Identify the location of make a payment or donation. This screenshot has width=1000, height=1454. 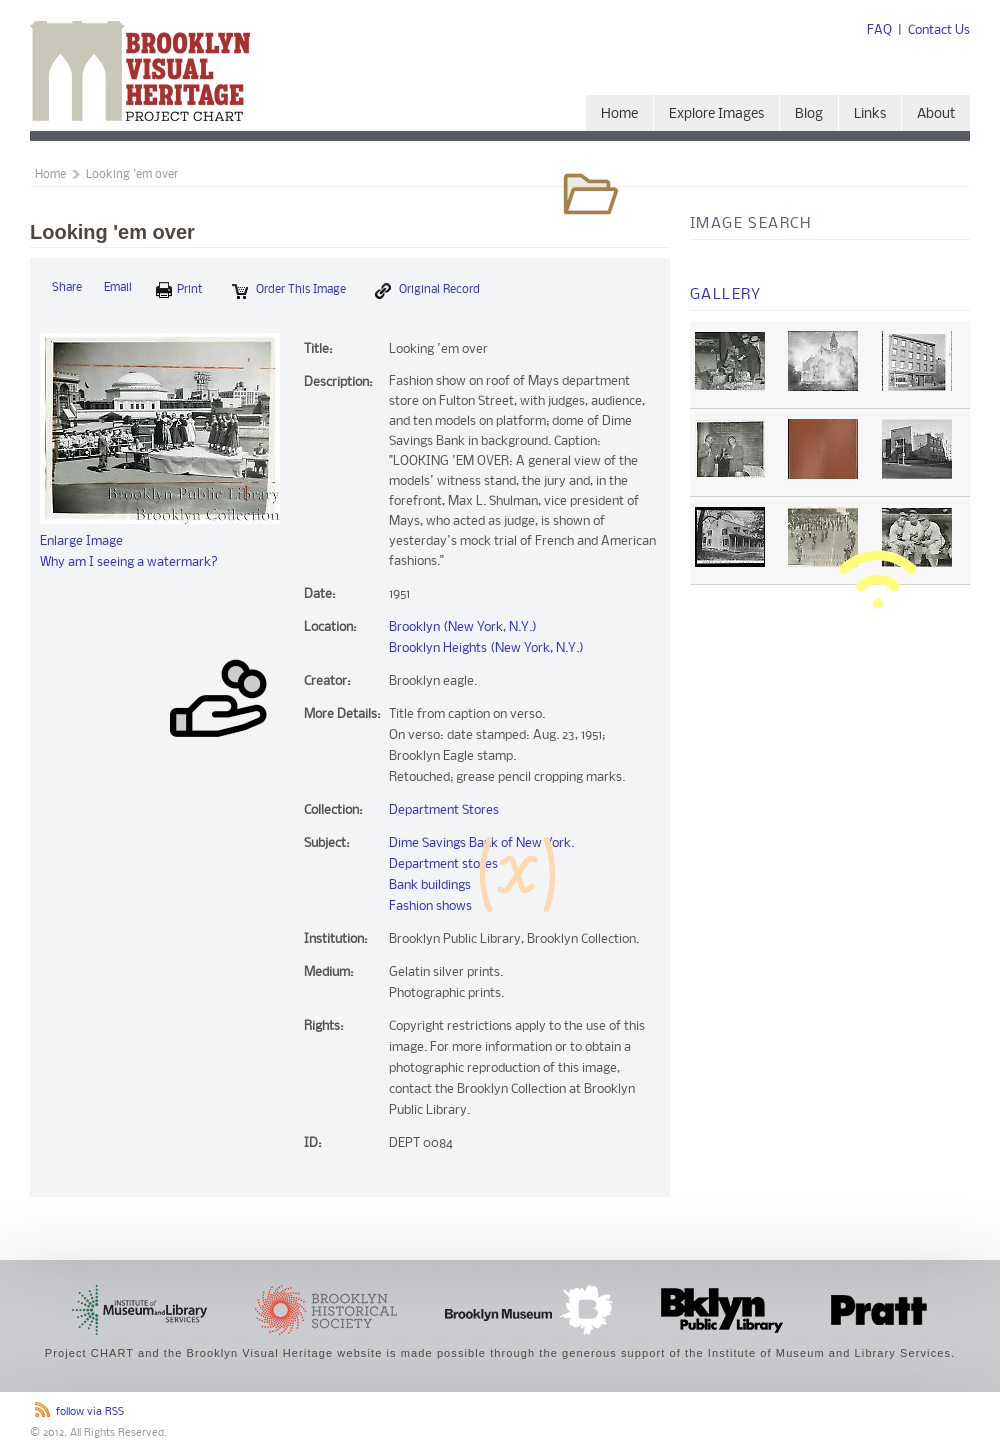
(221, 701).